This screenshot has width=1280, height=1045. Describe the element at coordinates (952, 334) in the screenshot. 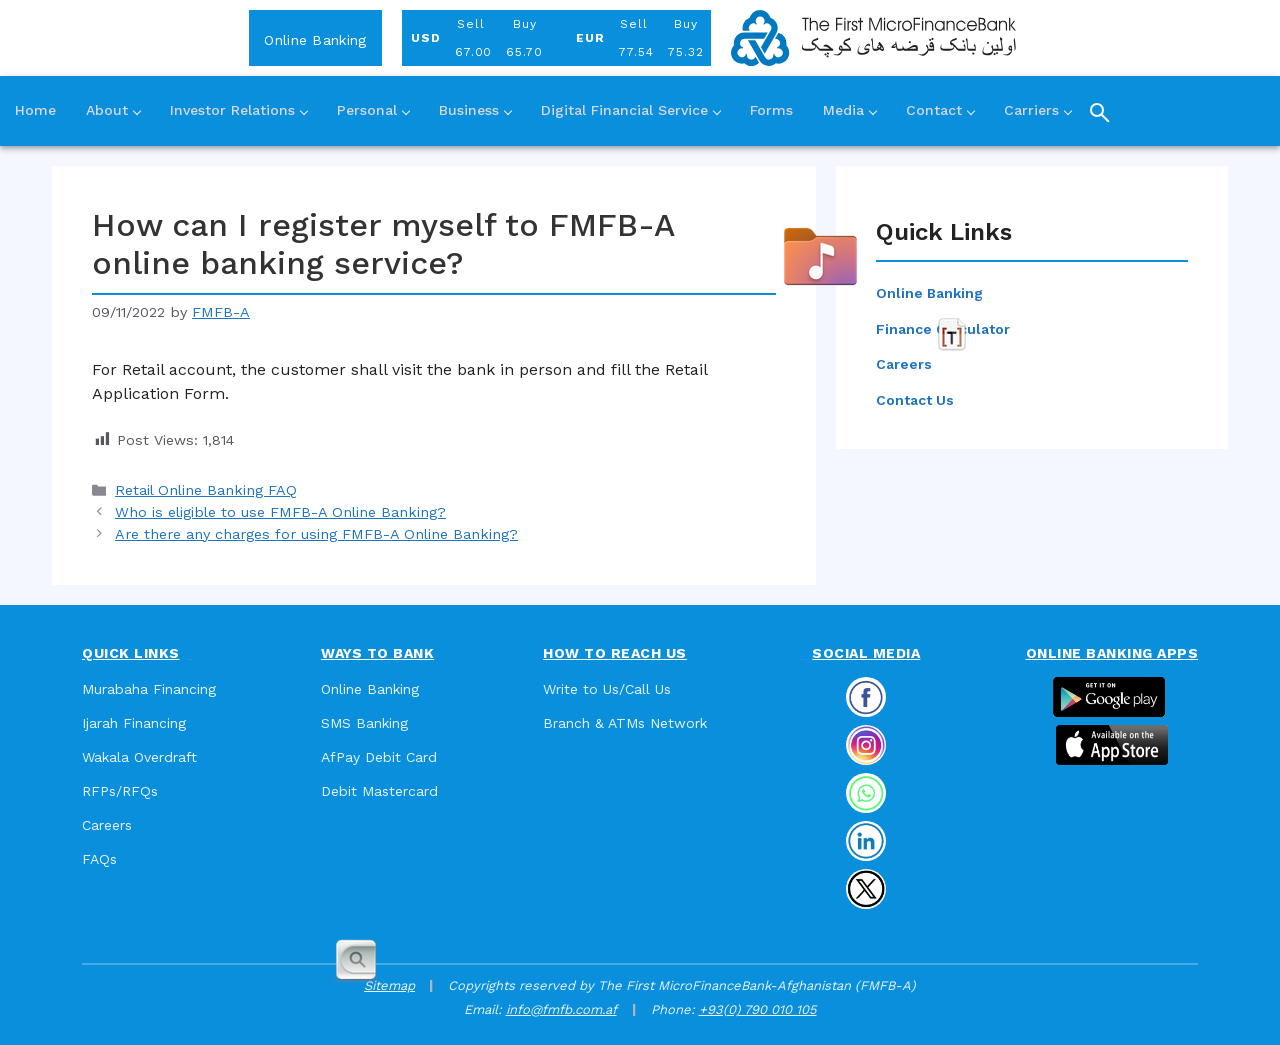

I see `a toml configuration file` at that location.